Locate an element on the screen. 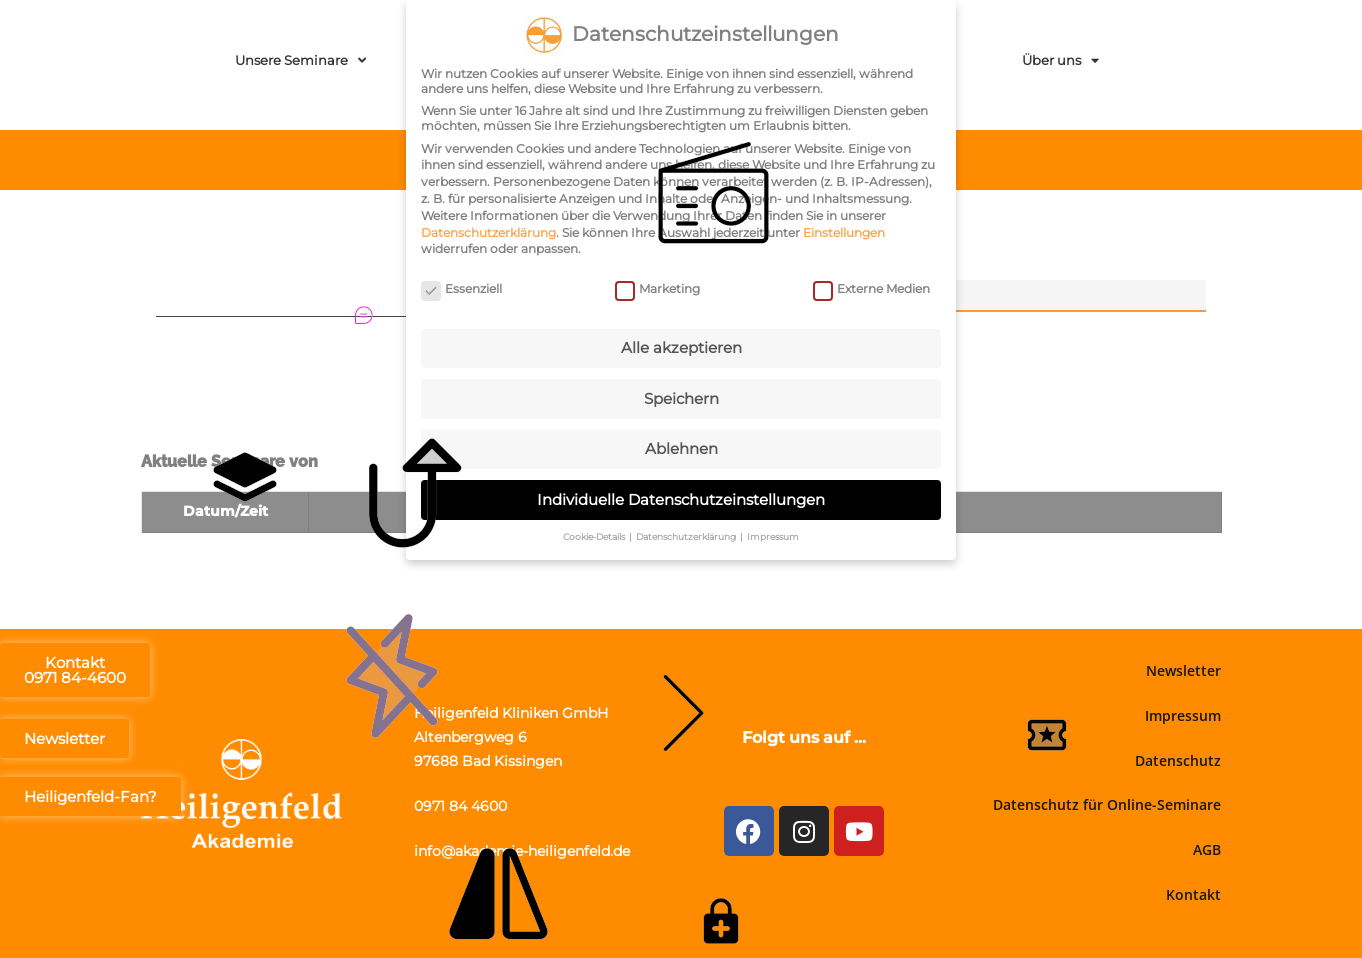  open chat or messaging is located at coordinates (363, 315).